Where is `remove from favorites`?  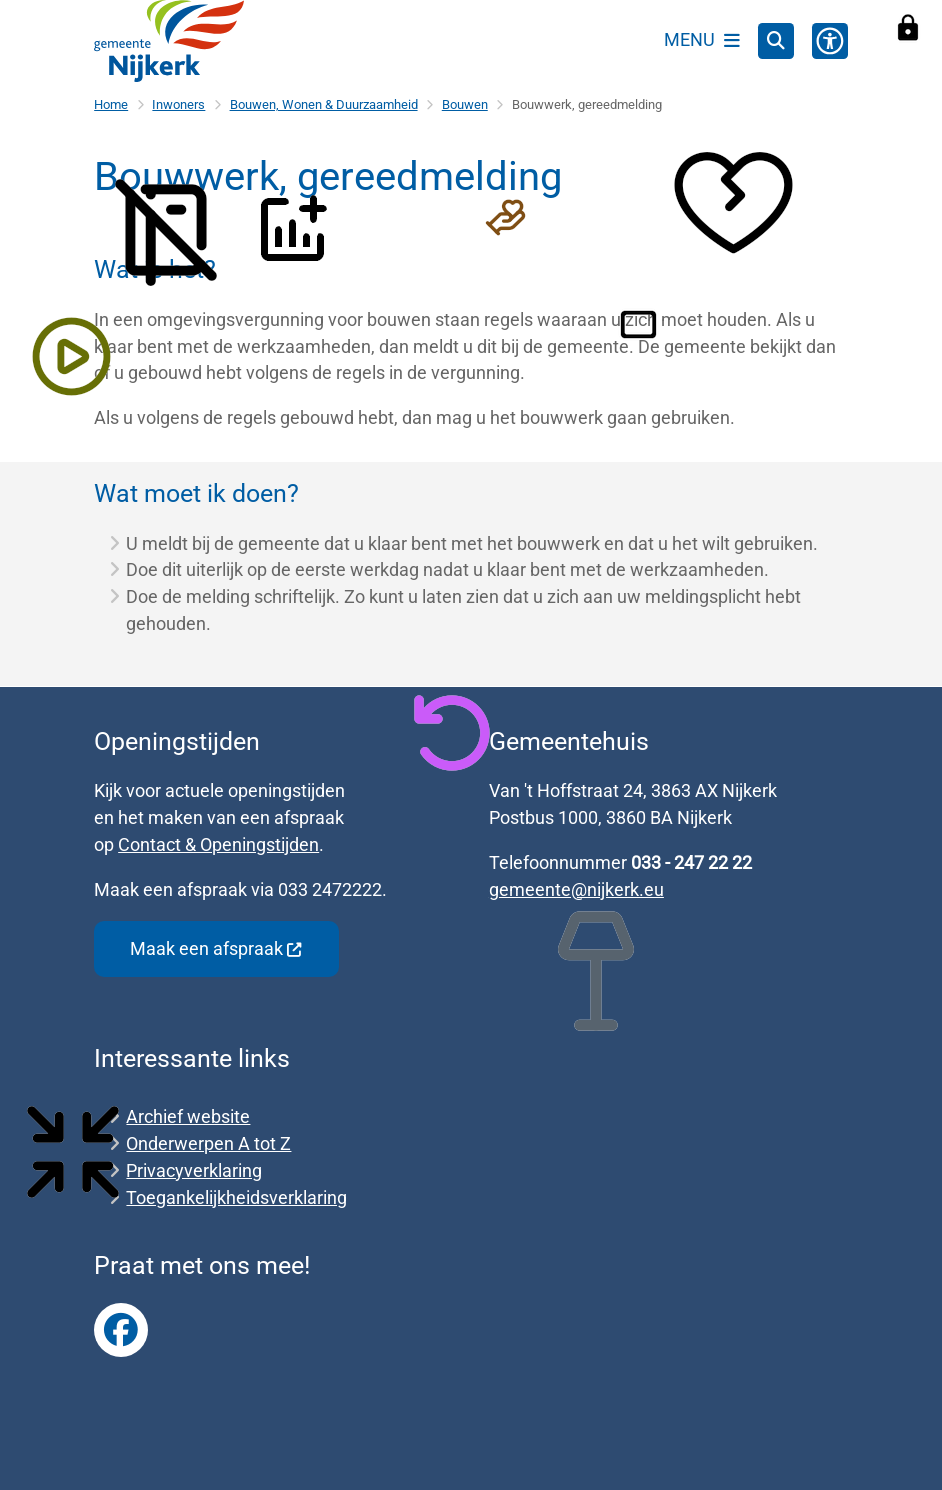 remove from favorites is located at coordinates (733, 198).